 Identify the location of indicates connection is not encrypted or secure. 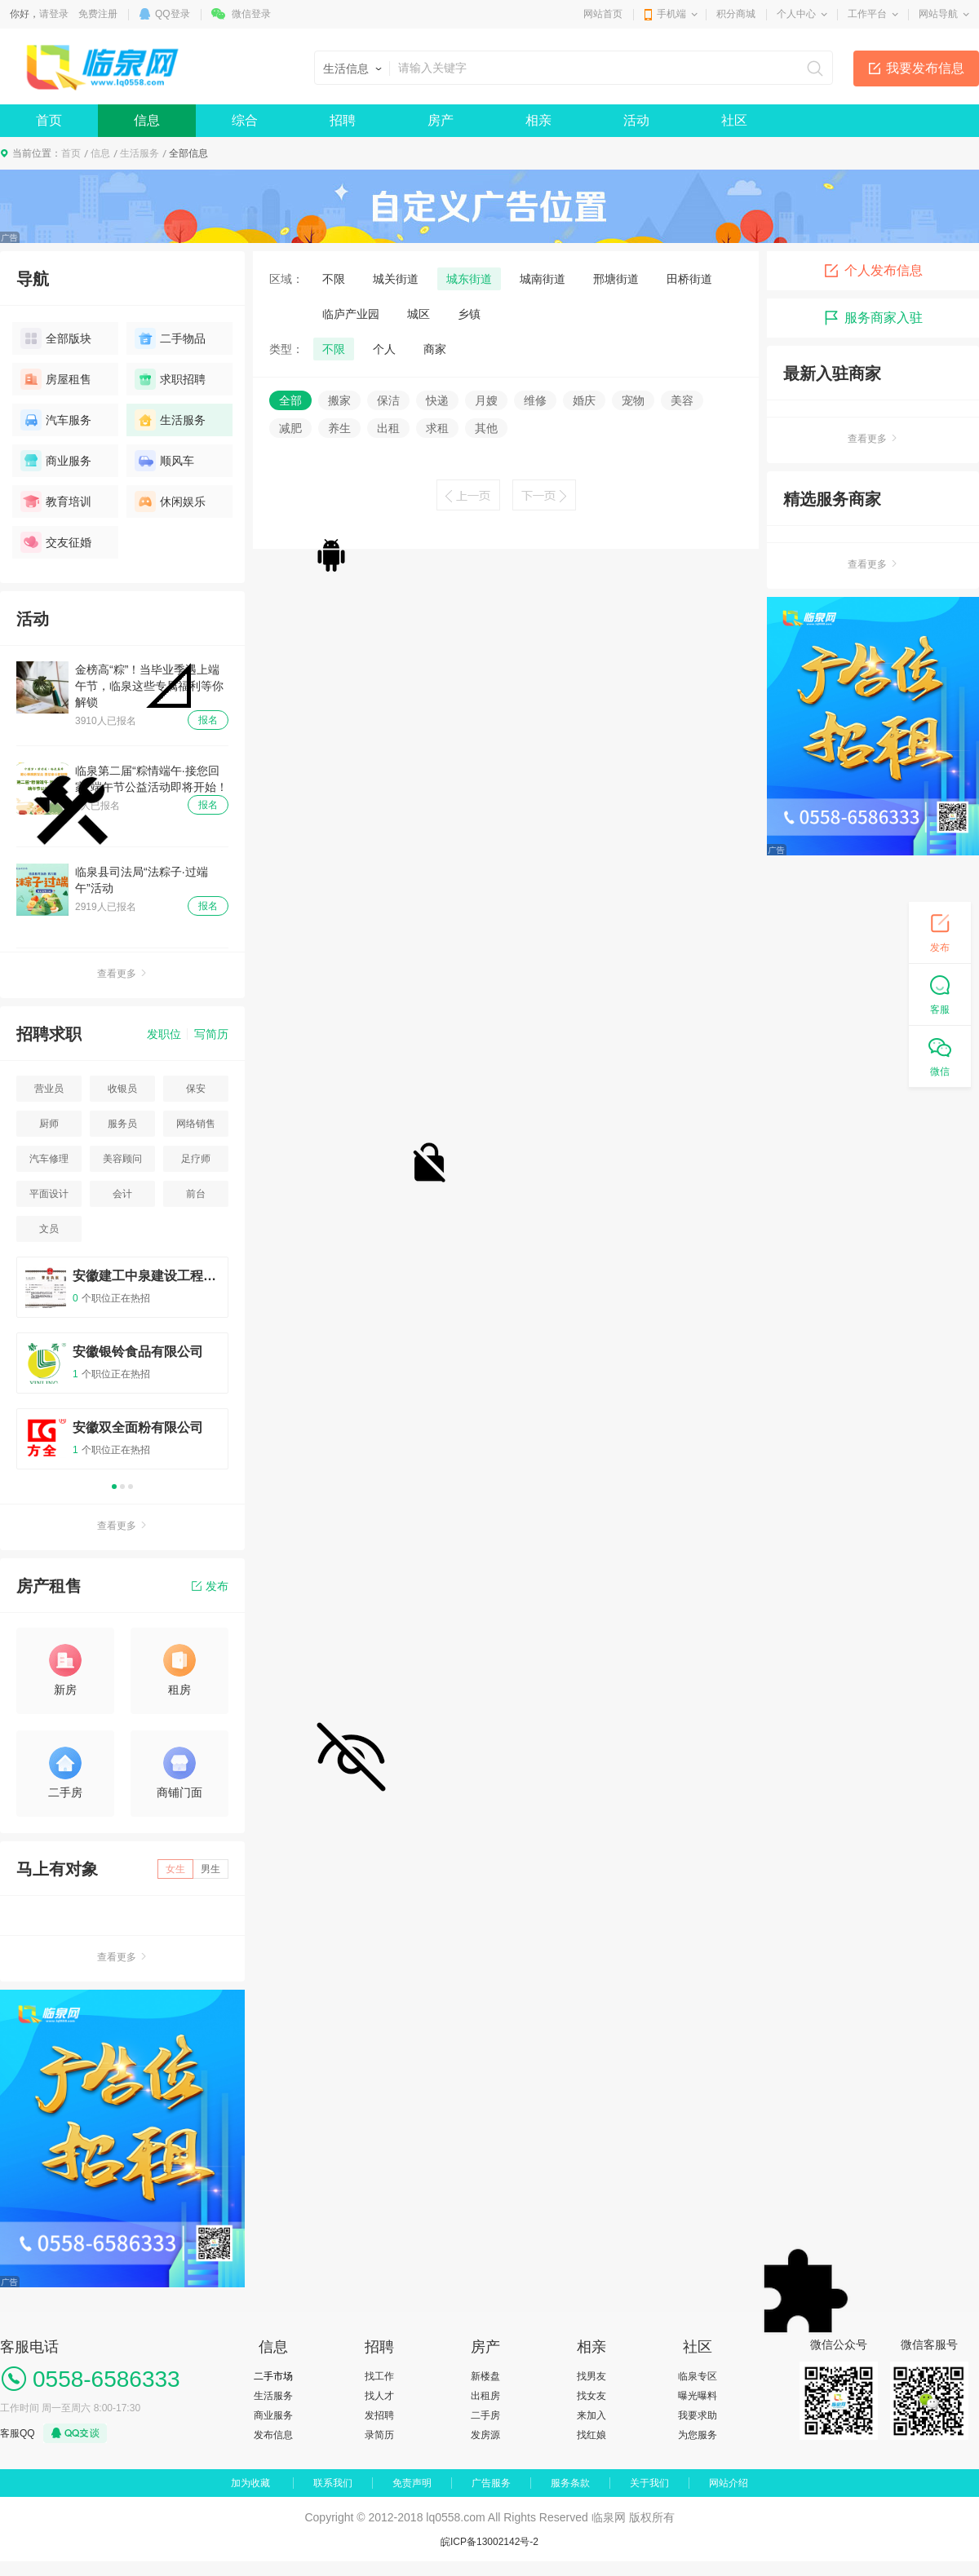
(429, 1163).